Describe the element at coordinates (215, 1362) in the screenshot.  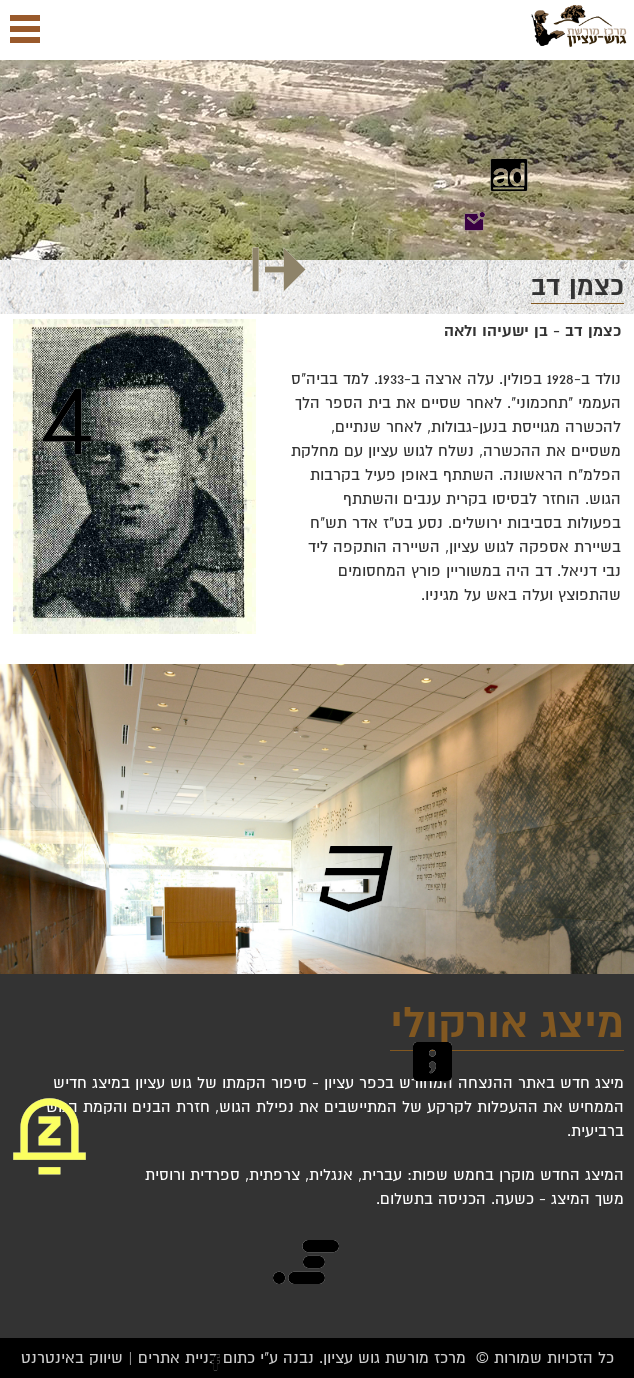
I see `open Facebook app` at that location.